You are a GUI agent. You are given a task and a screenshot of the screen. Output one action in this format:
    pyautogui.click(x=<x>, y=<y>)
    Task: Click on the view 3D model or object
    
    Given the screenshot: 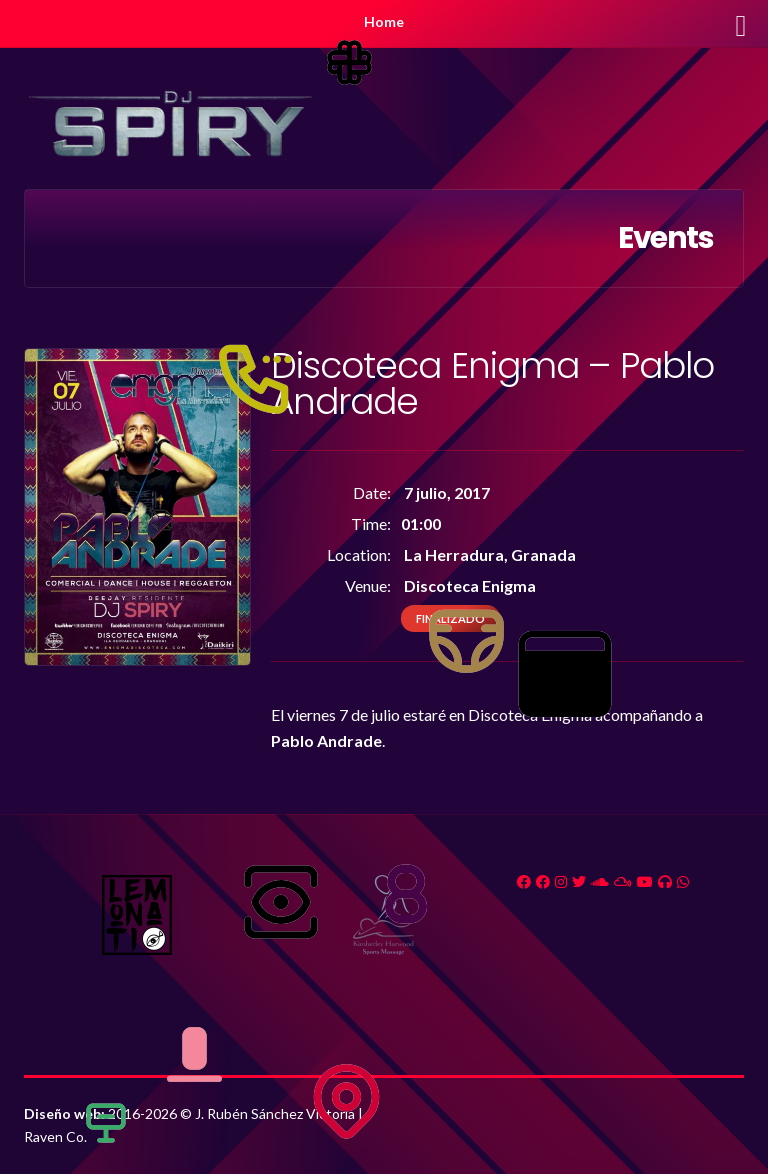 What is the action you would take?
    pyautogui.click(x=162, y=520)
    